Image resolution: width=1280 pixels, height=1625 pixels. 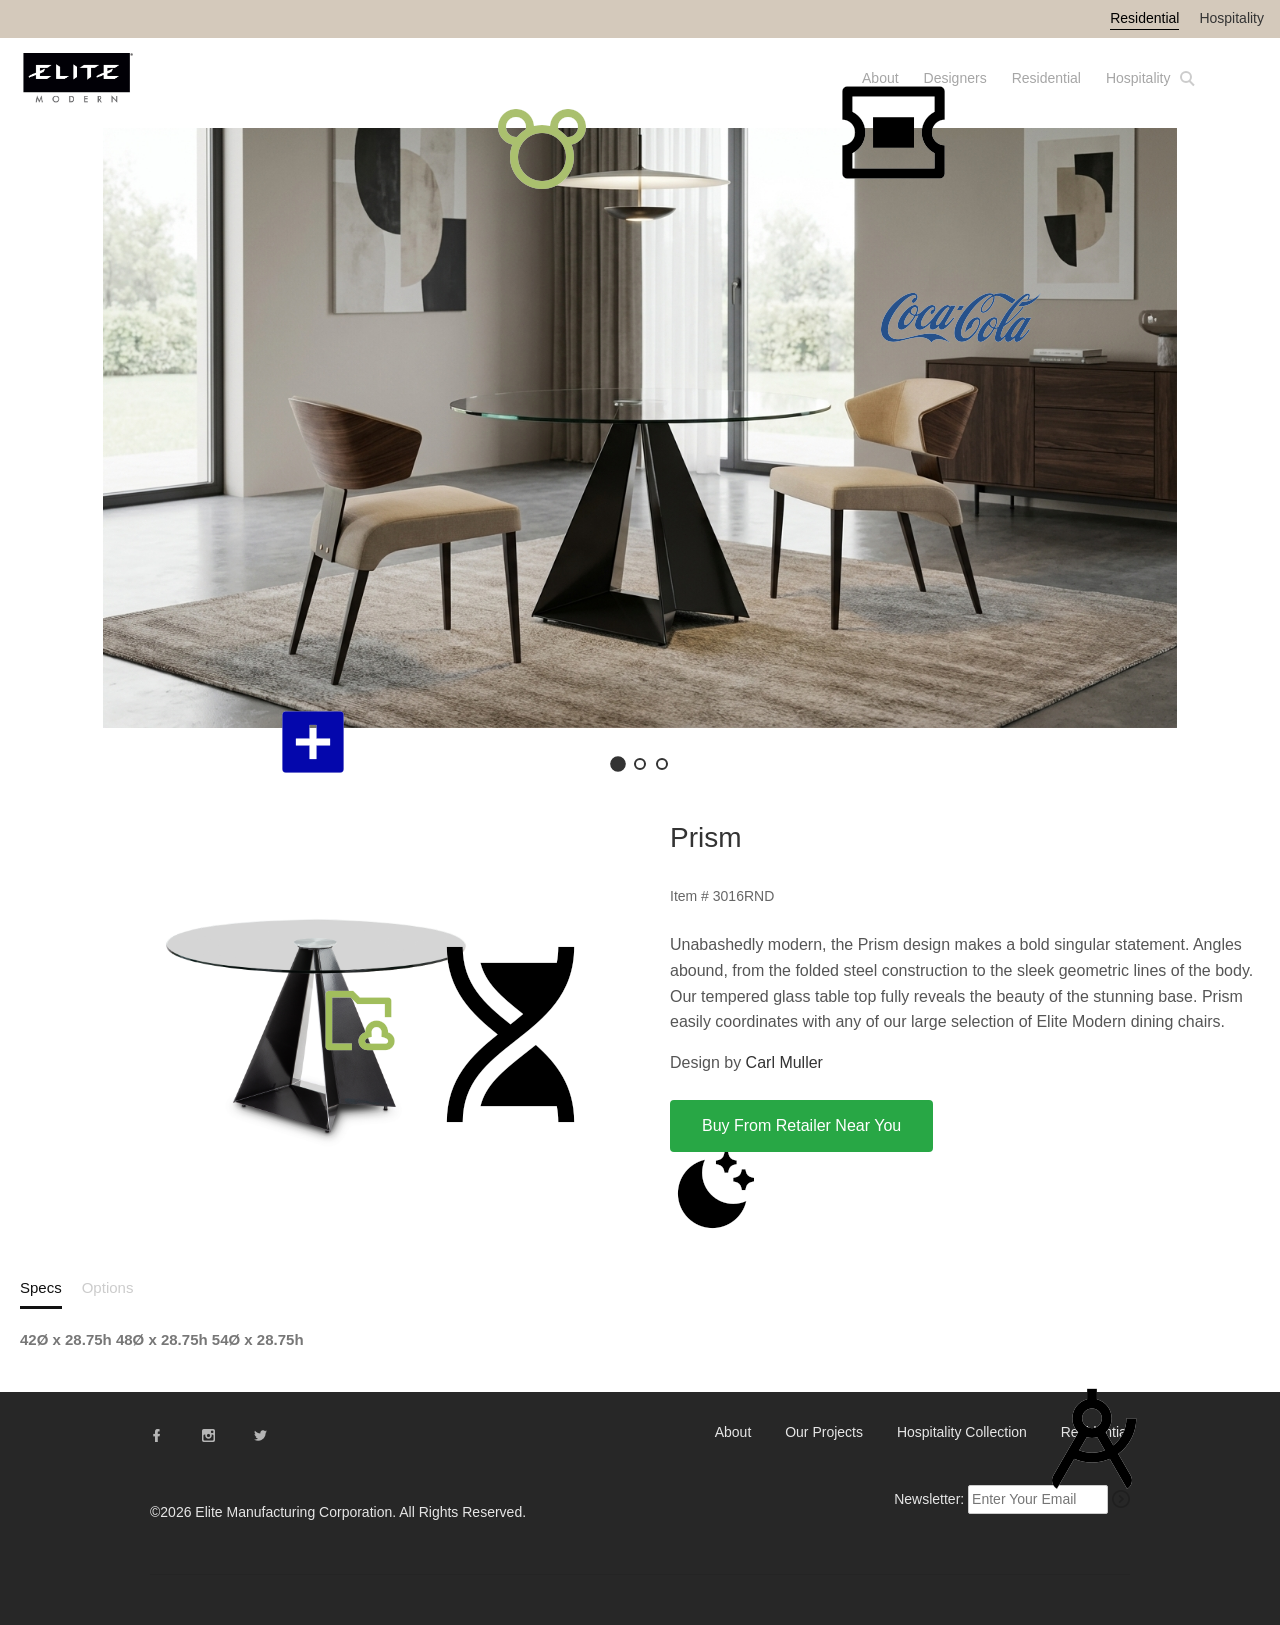 I want to click on access Disney account or profile, so click(x=542, y=149).